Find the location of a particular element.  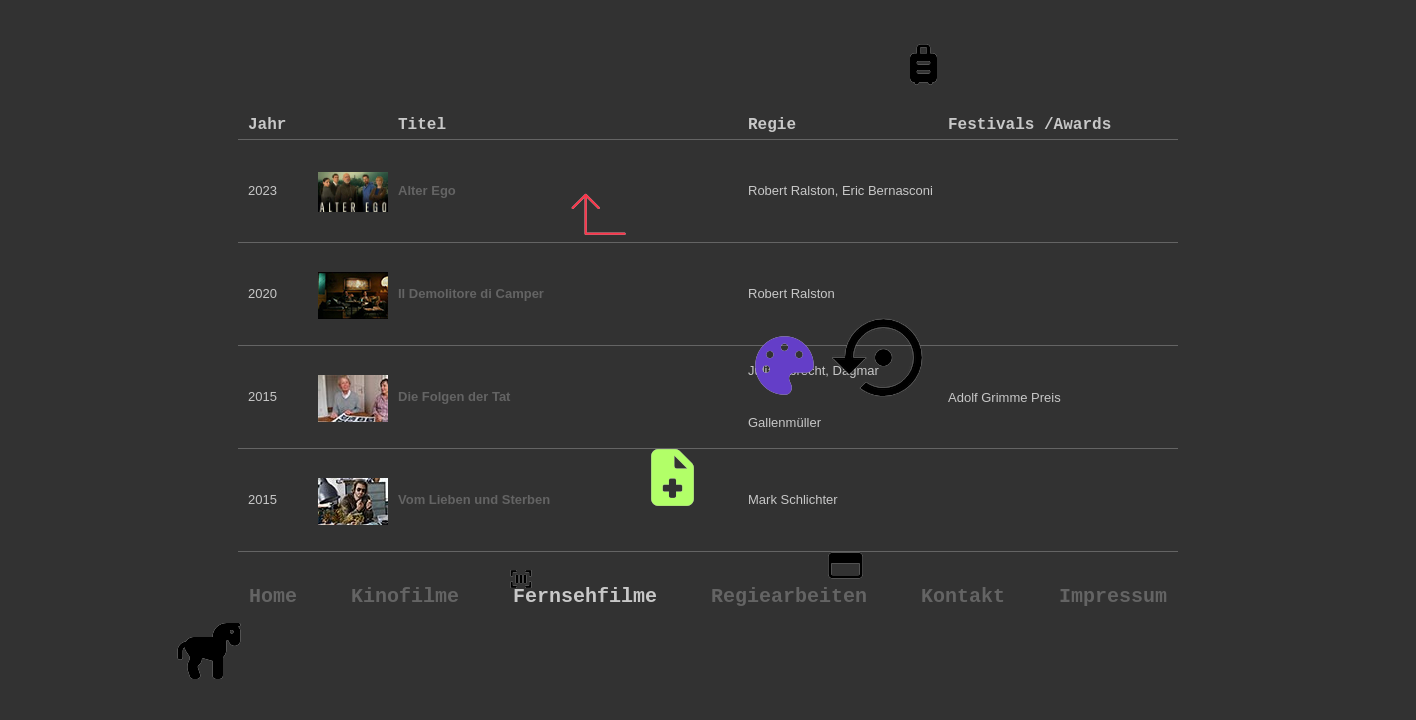

access color and theme settings is located at coordinates (784, 365).